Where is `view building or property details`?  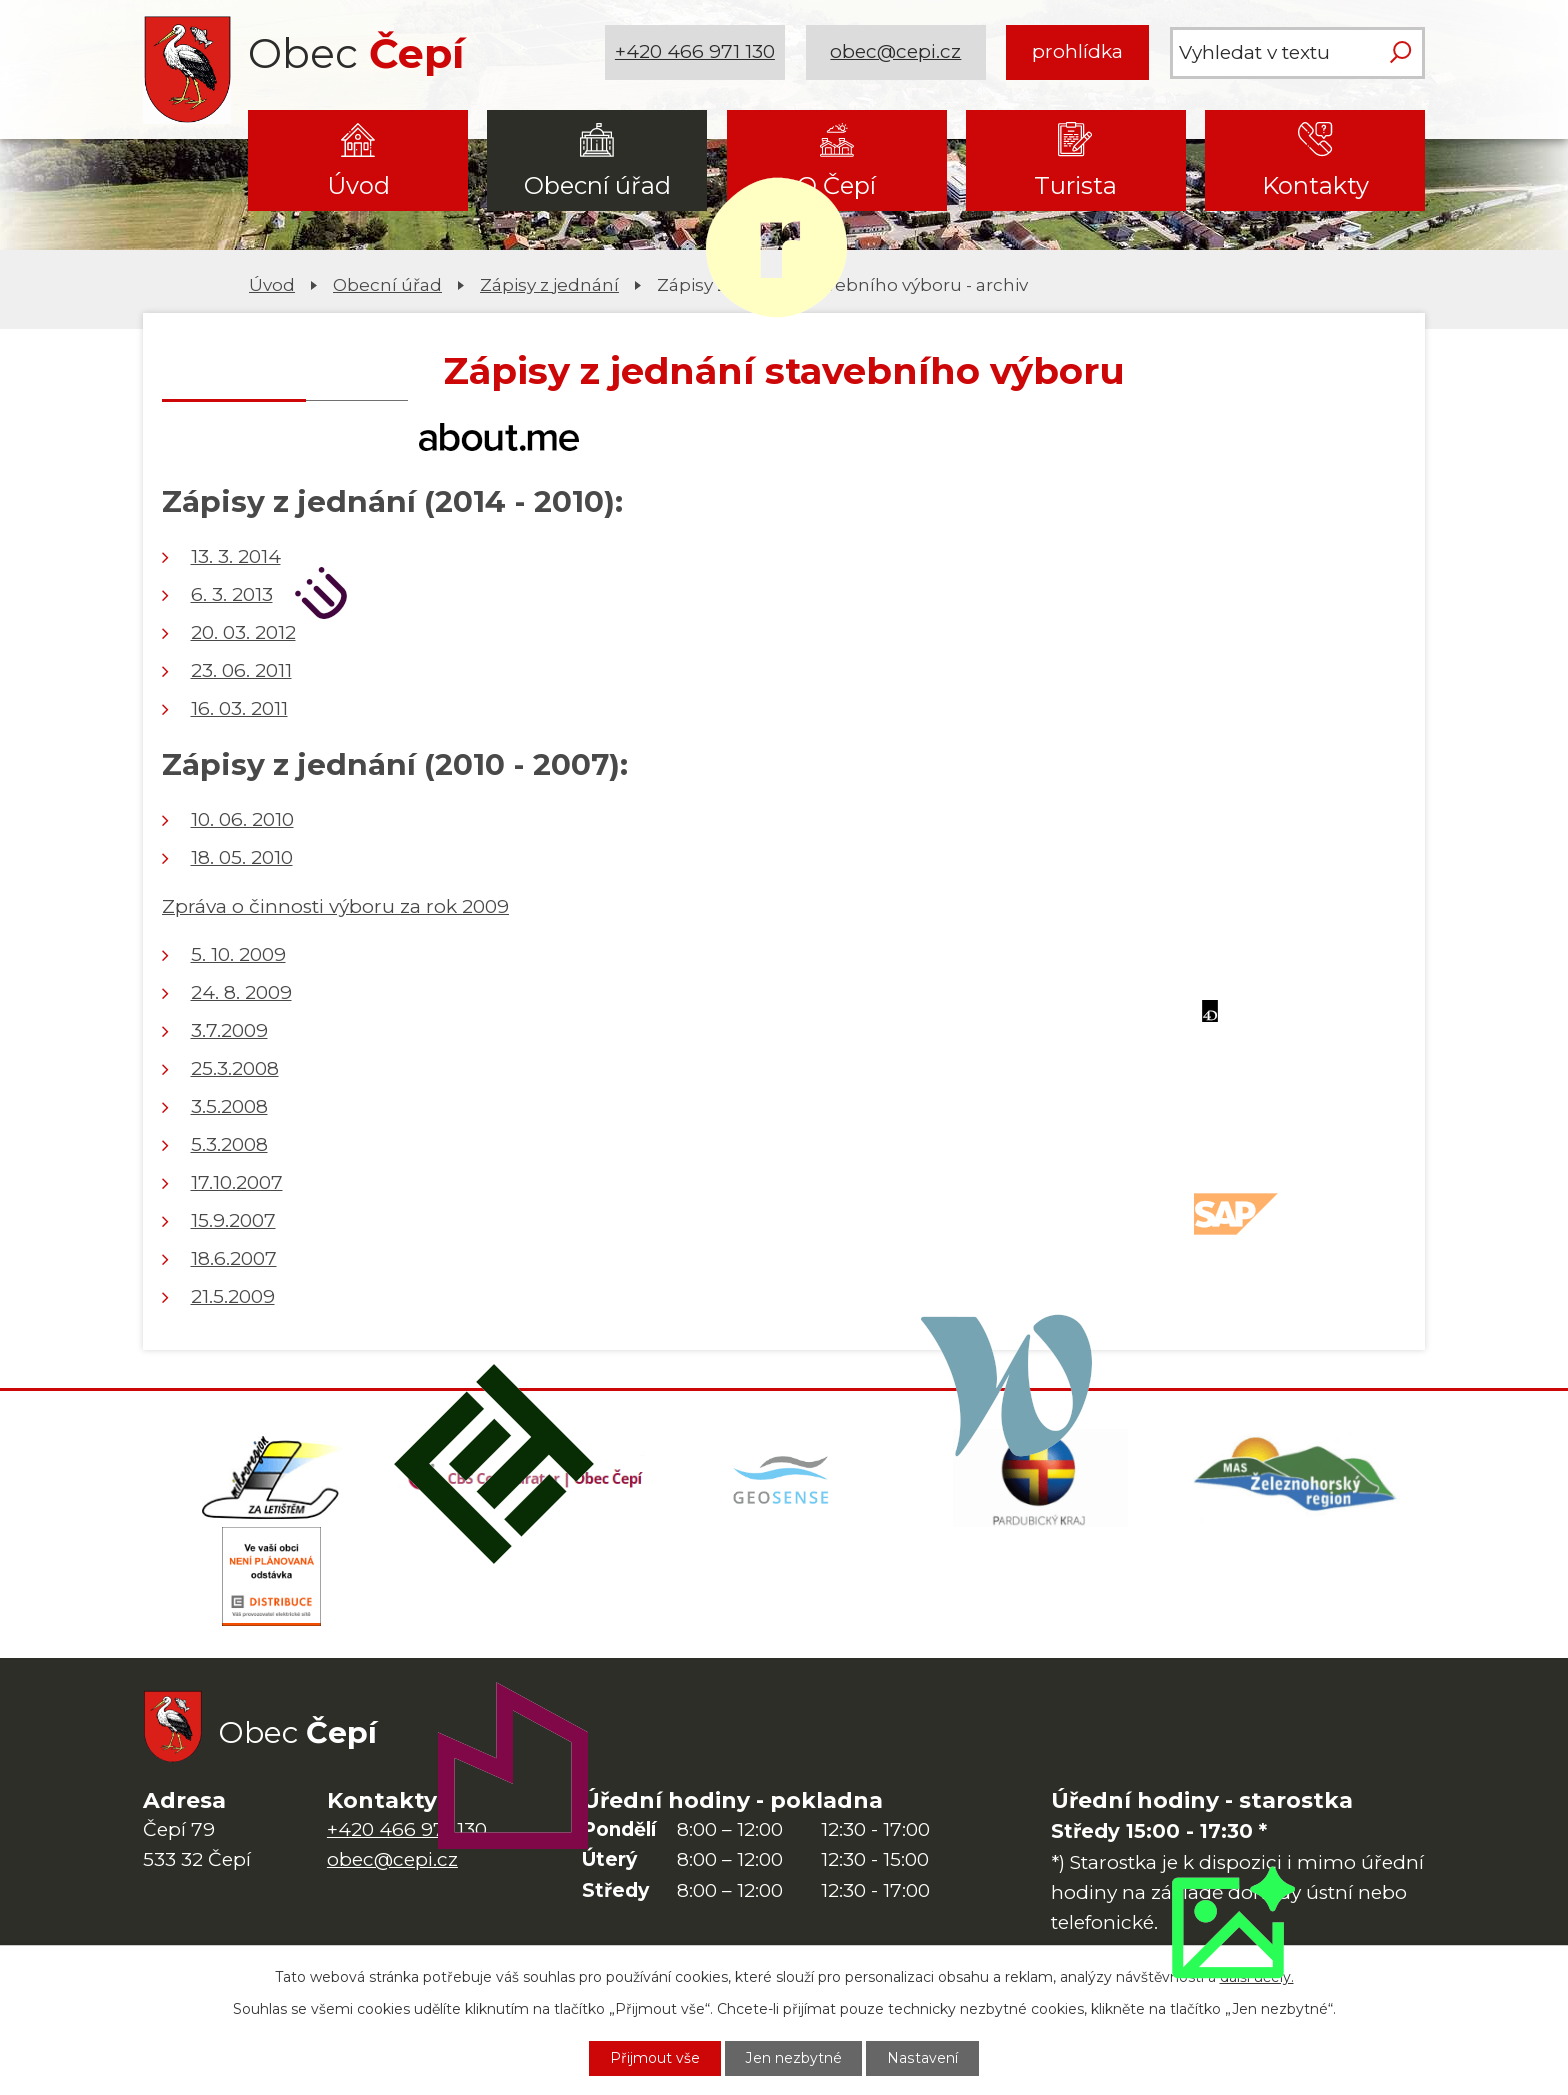 view building or property details is located at coordinates (513, 1774).